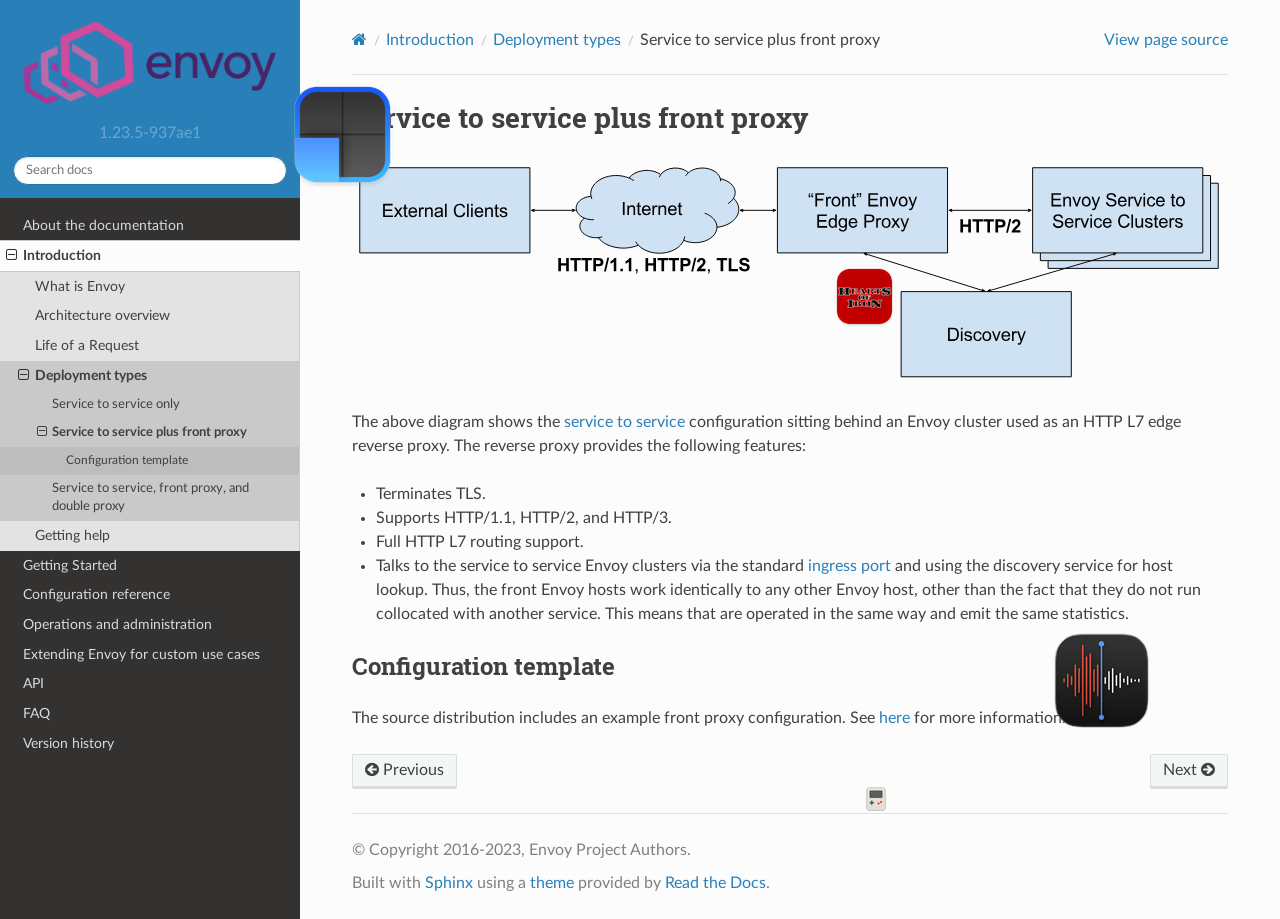 The width and height of the screenshot is (1280, 919). Describe the element at coordinates (876, 799) in the screenshot. I see `open the games app or game store` at that location.